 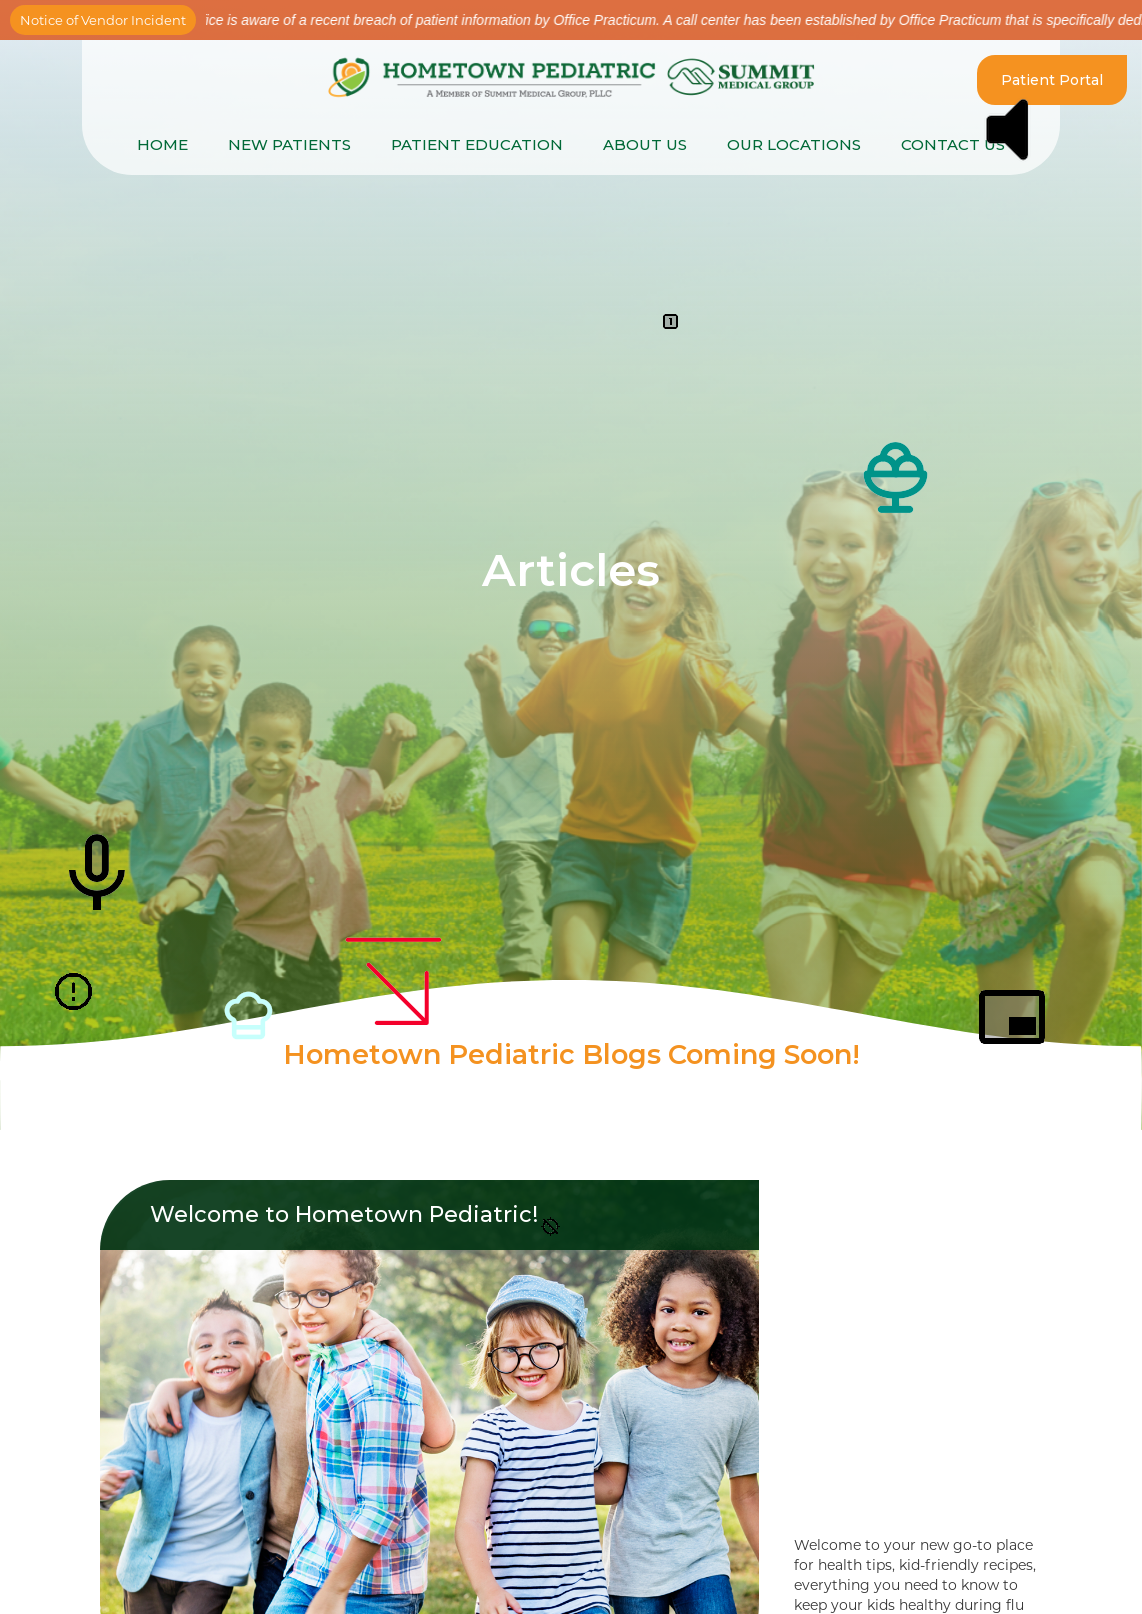 I want to click on browse recipes or cooking content, so click(x=248, y=1015).